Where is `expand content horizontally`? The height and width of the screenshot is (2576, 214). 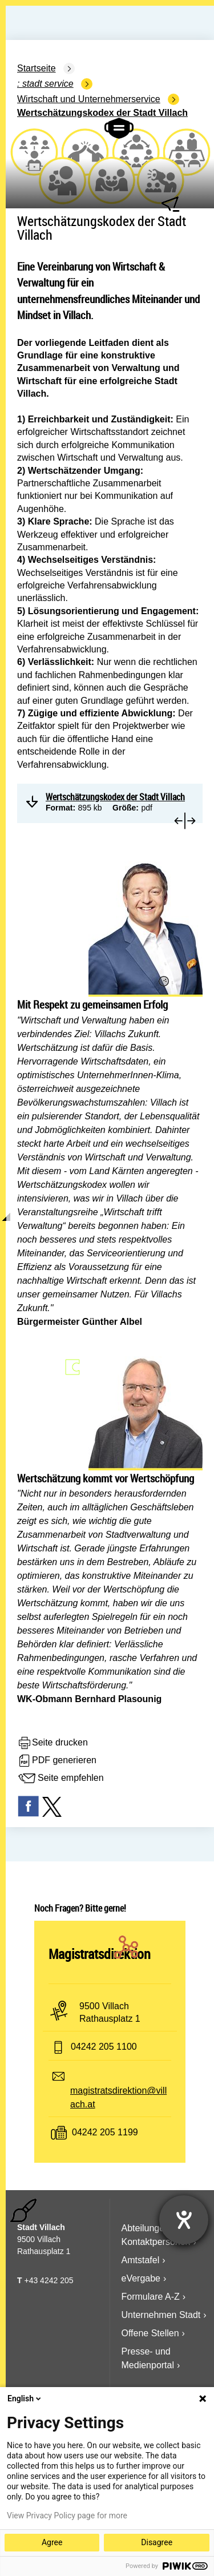 expand content horizontally is located at coordinates (185, 821).